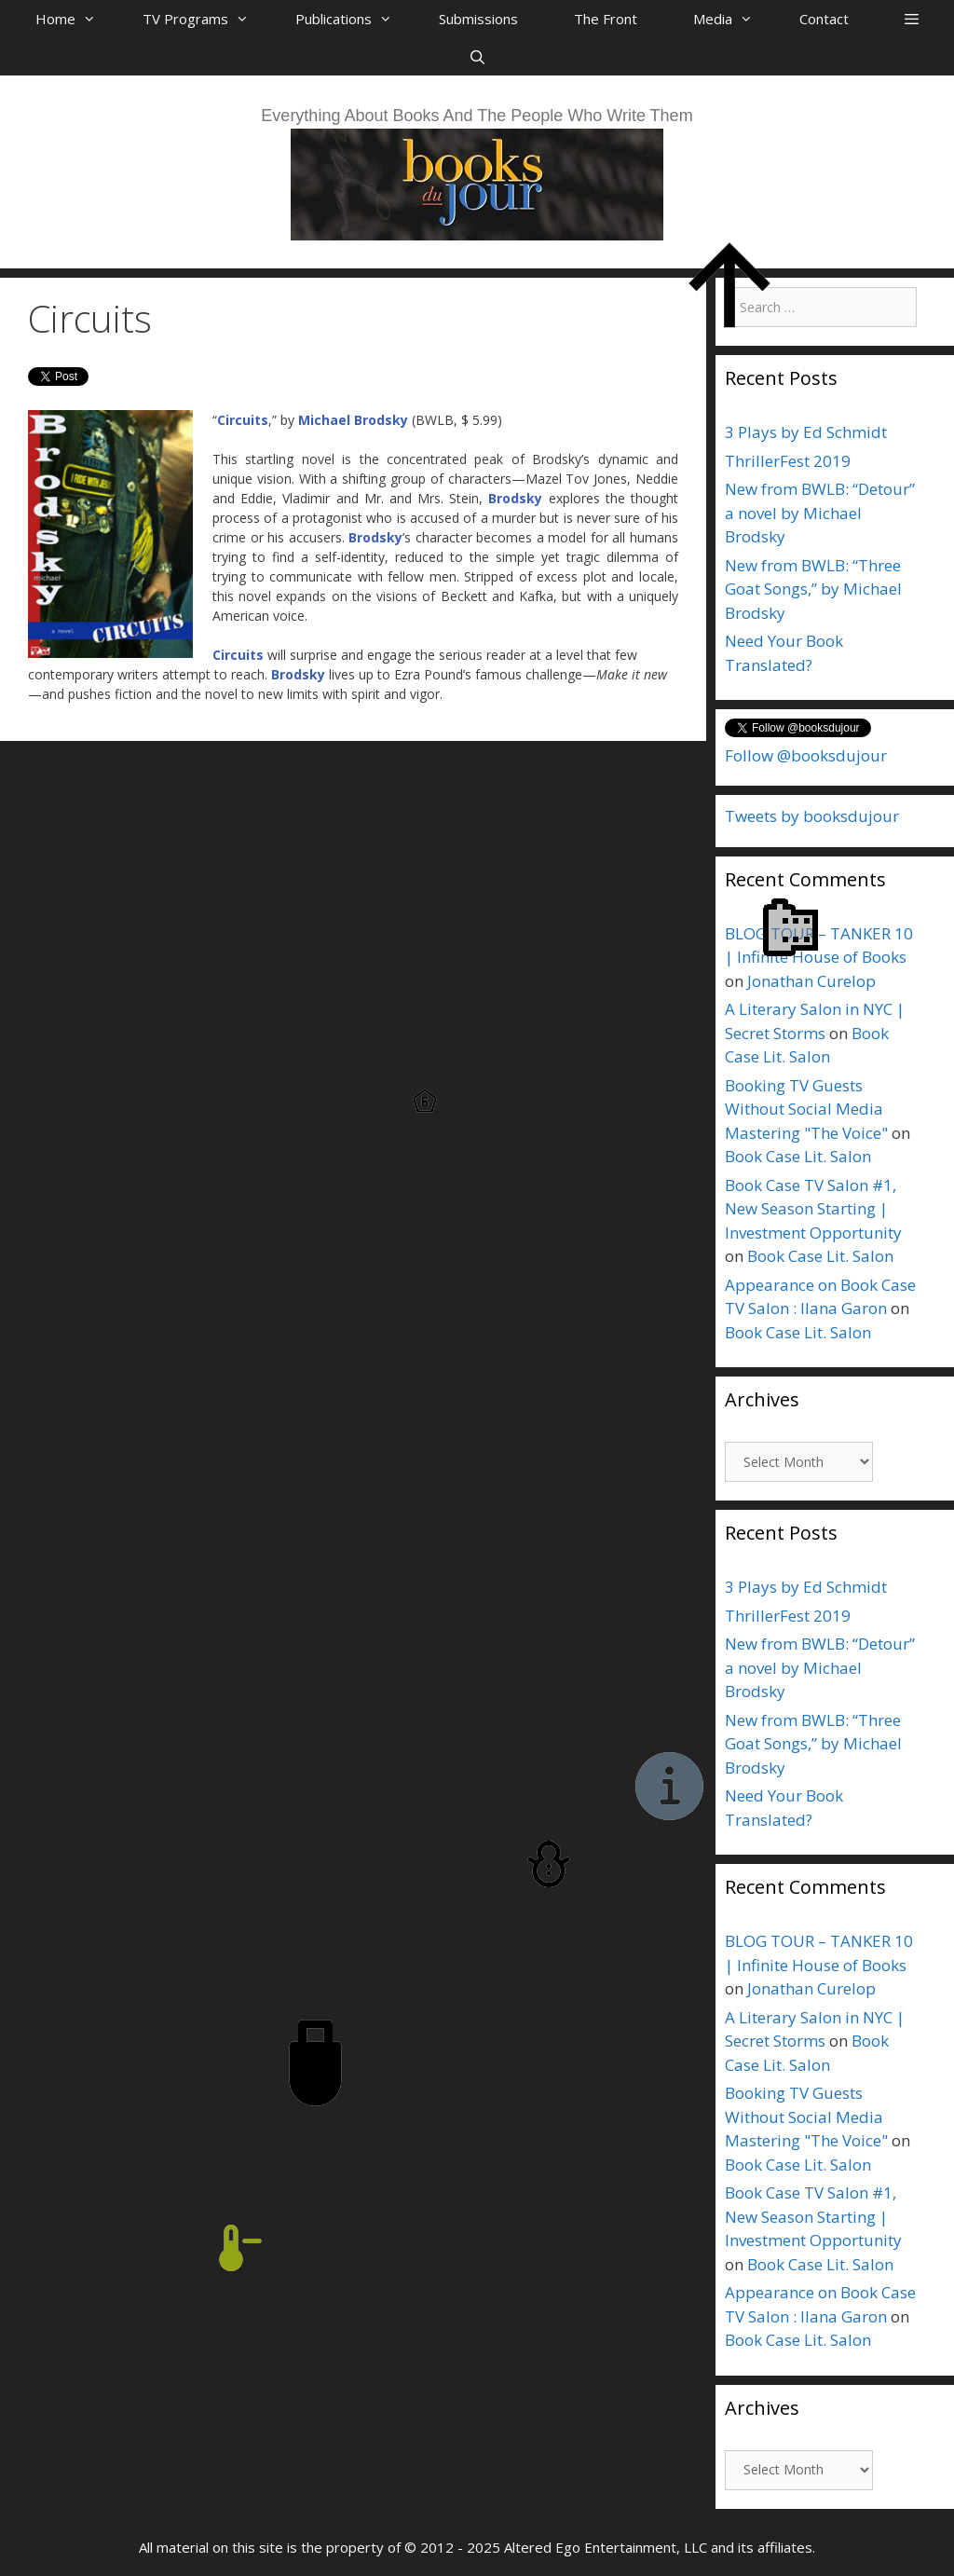  Describe the element at coordinates (729, 286) in the screenshot. I see `scroll to top of page` at that location.